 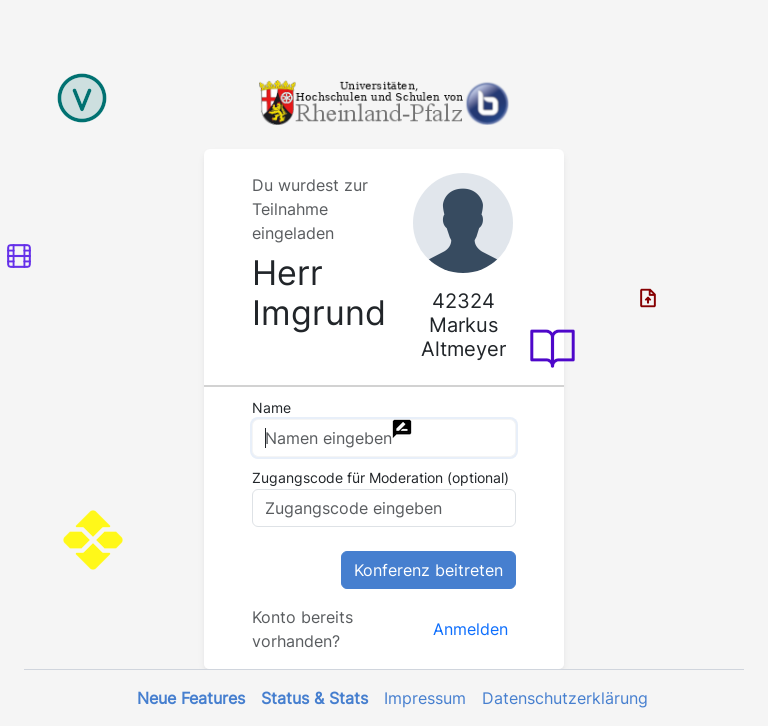 I want to click on indicates an item or option labeled "V", so click(x=82, y=98).